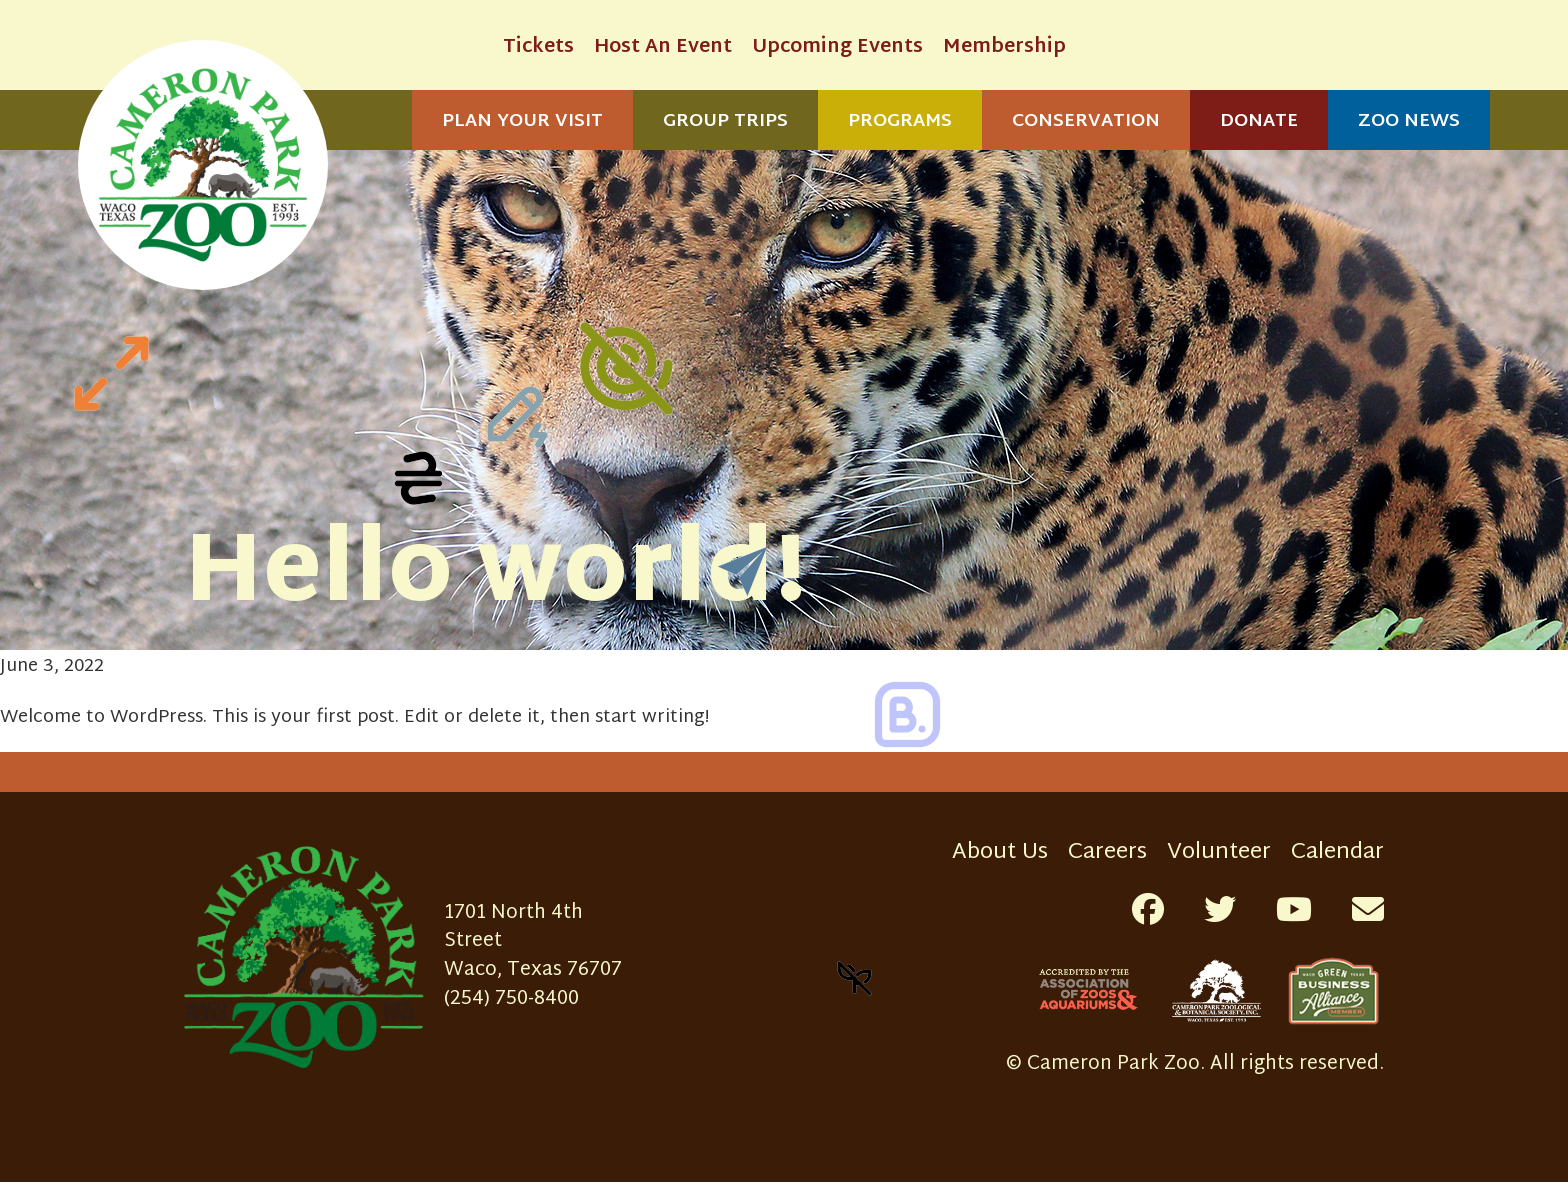  Describe the element at coordinates (516, 413) in the screenshot. I see `quick edit or instant editing mode` at that location.